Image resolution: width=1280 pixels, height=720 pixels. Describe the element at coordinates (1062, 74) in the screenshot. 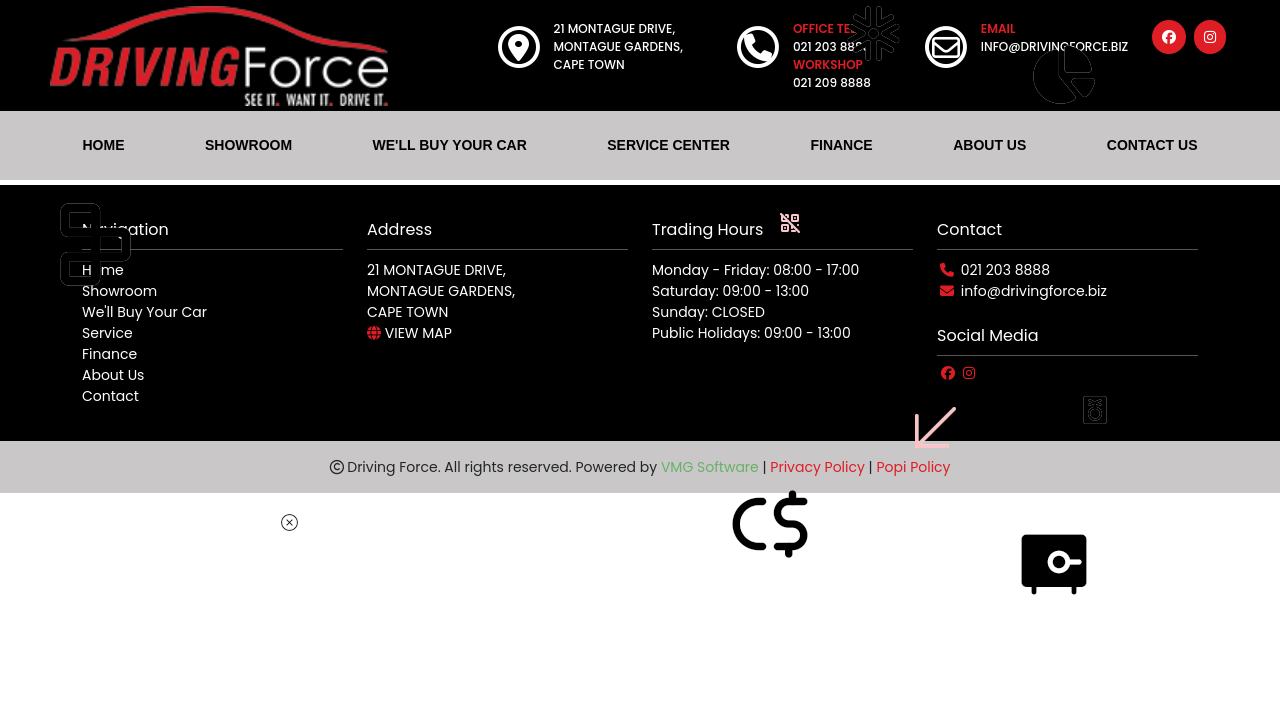

I see `view analytics or statistics` at that location.